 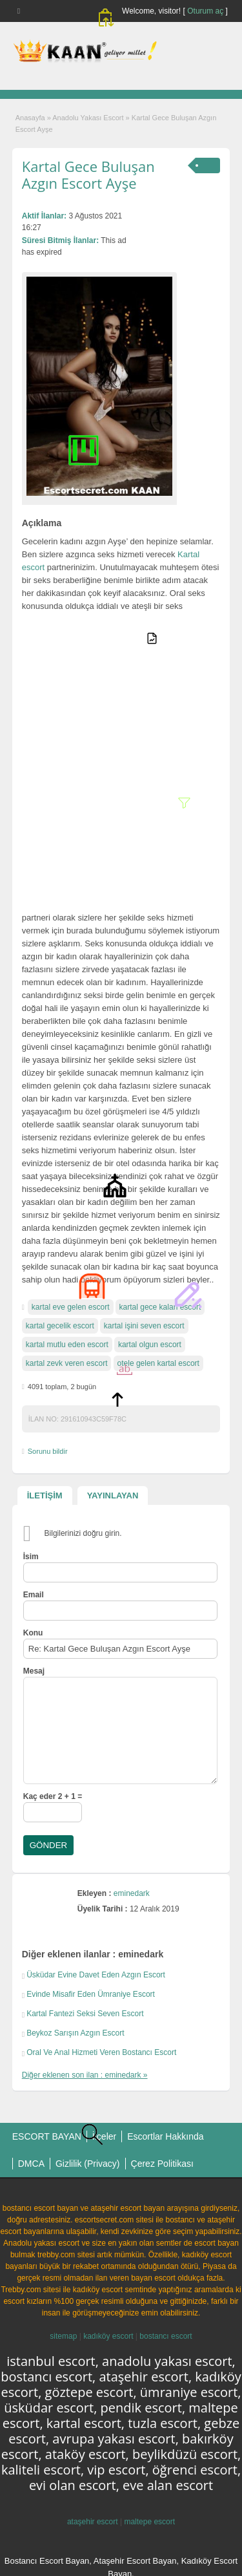 I want to click on view nearby churches or places of worship, so click(x=115, y=1187).